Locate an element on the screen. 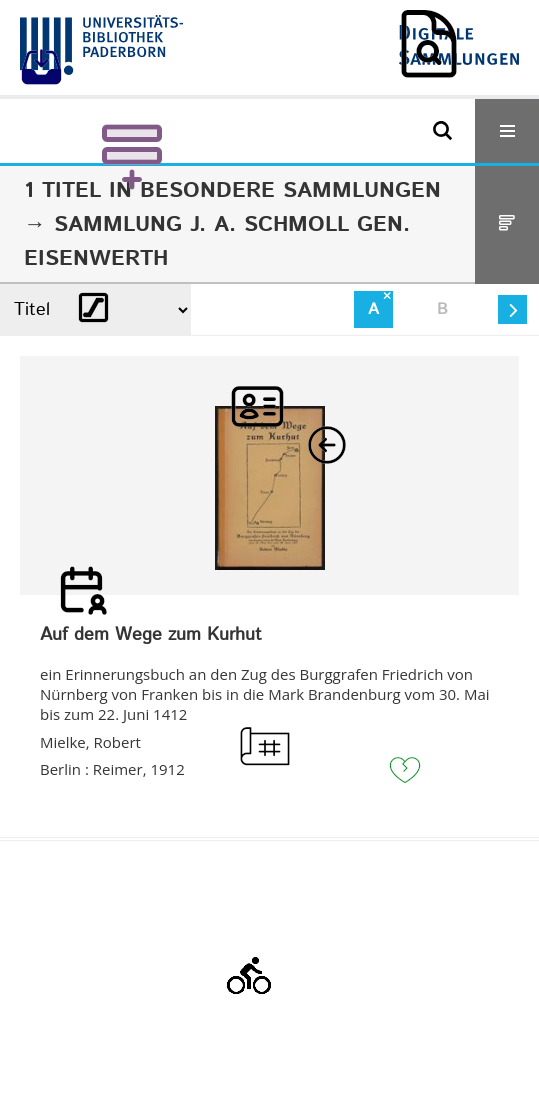  unlike or remove from favorites is located at coordinates (405, 769).